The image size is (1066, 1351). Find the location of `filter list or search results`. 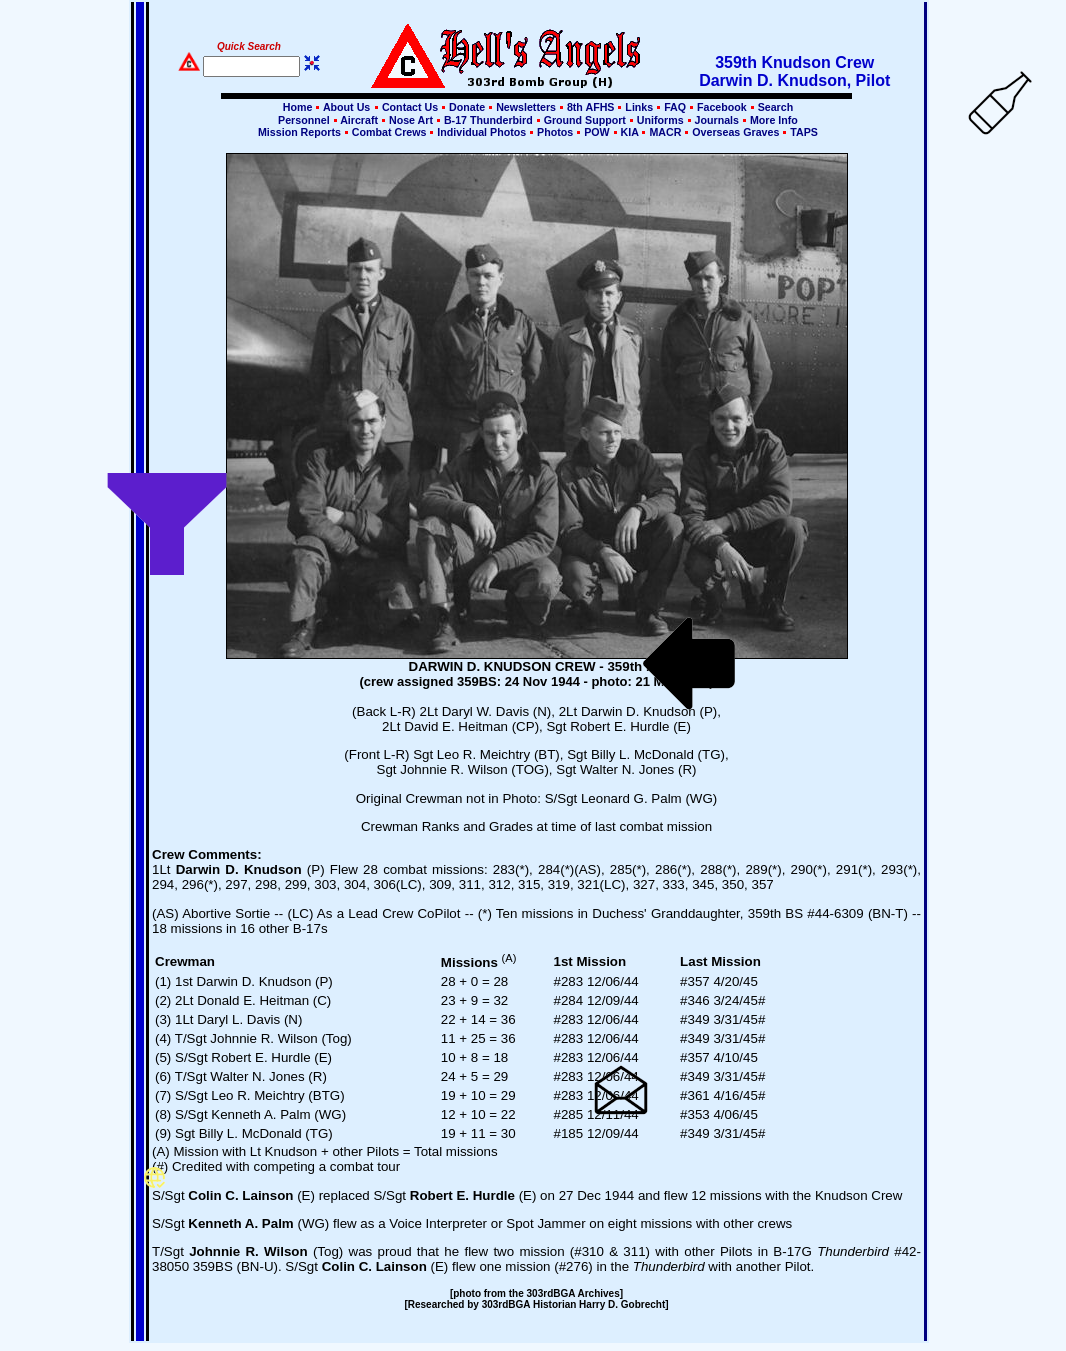

filter list or search results is located at coordinates (167, 524).